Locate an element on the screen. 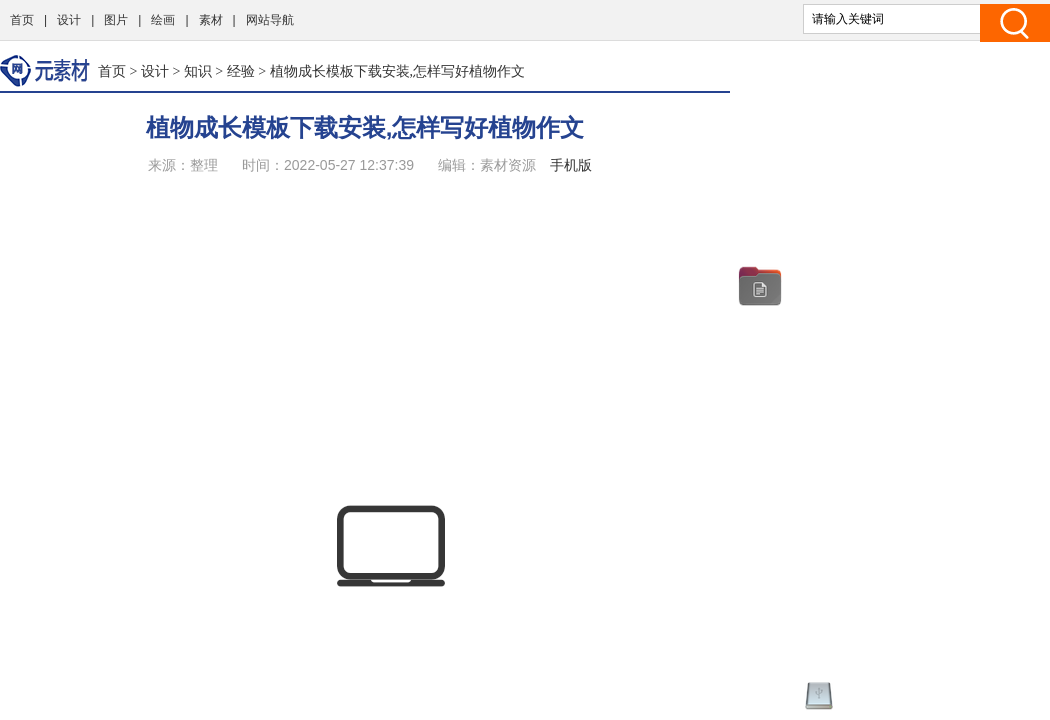 The height and width of the screenshot is (720, 1050). indicates laptop or portable computer device is located at coordinates (391, 546).